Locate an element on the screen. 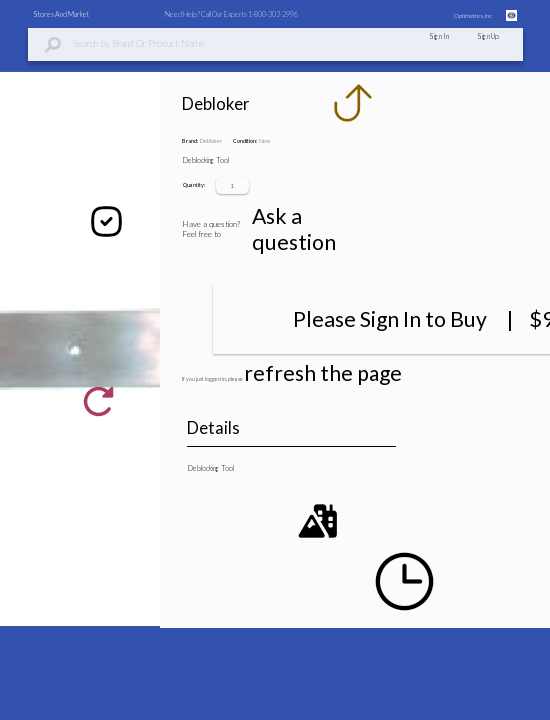  mark task as complete is located at coordinates (106, 221).